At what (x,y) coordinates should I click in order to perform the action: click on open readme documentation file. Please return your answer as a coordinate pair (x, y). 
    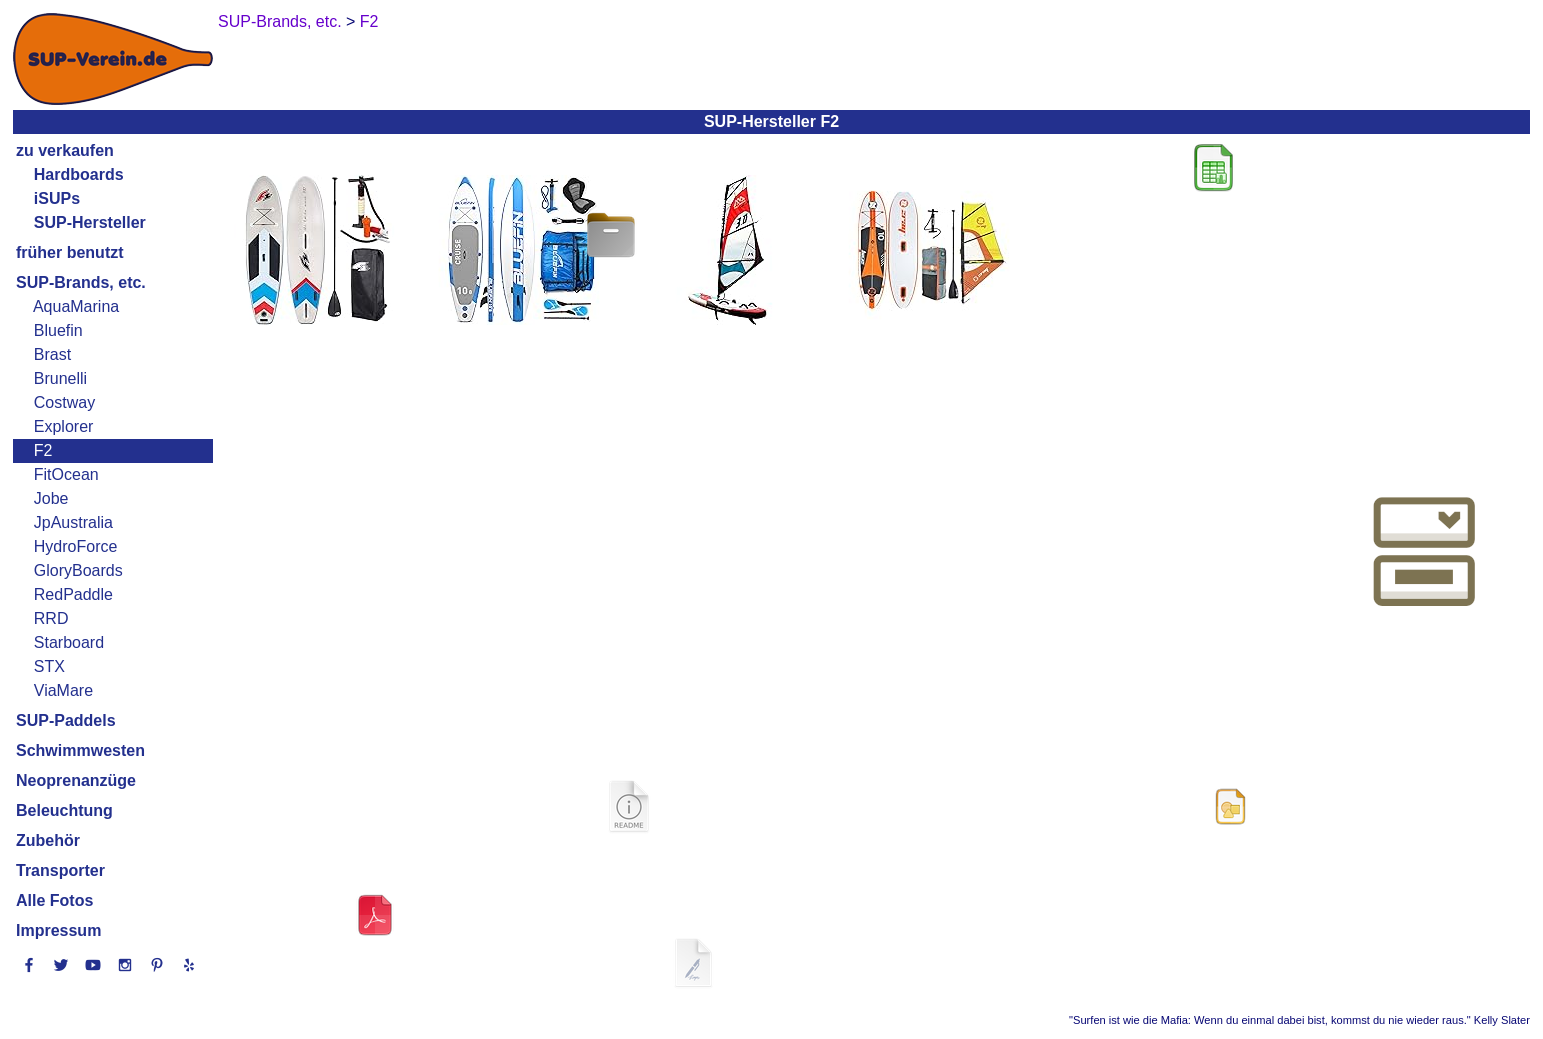
    Looking at the image, I should click on (629, 807).